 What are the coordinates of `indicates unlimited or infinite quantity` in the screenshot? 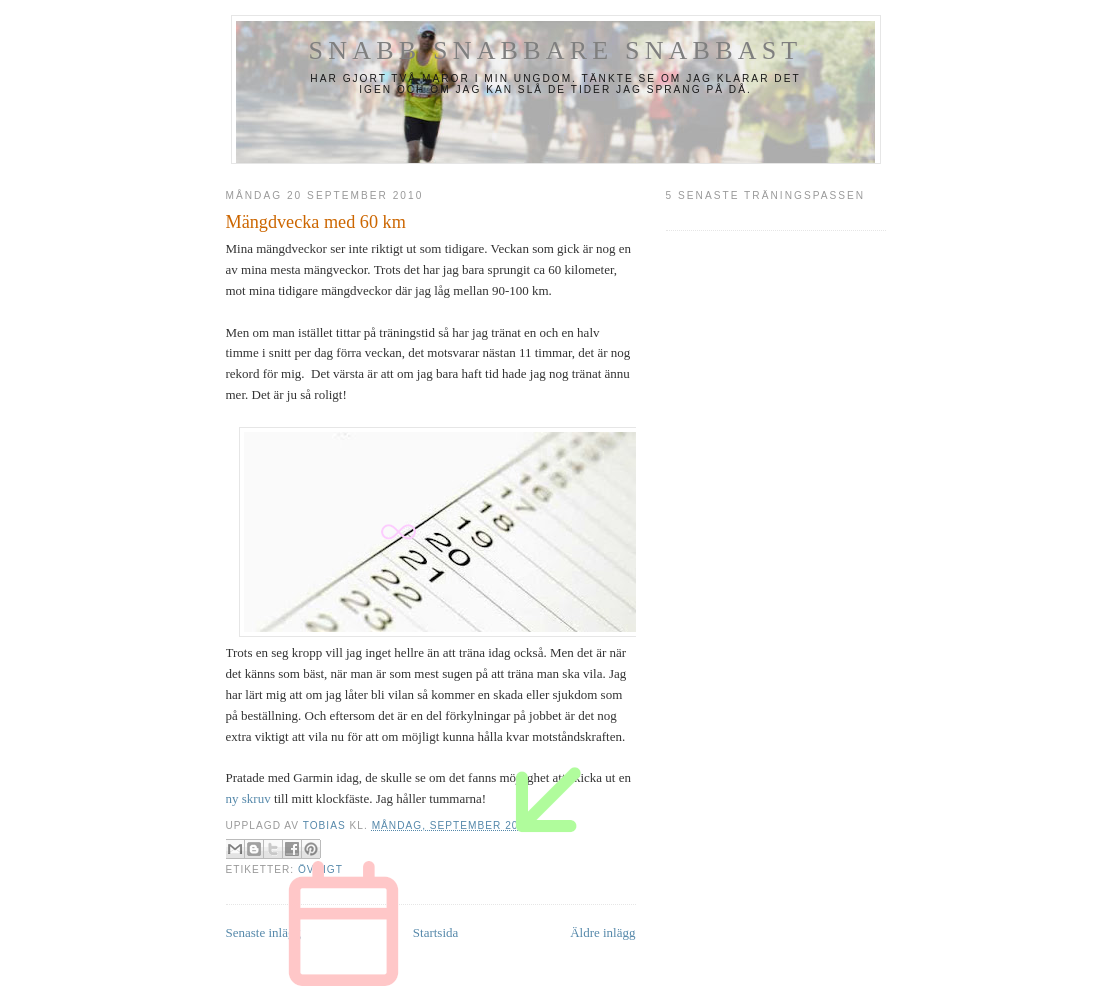 It's located at (398, 531).